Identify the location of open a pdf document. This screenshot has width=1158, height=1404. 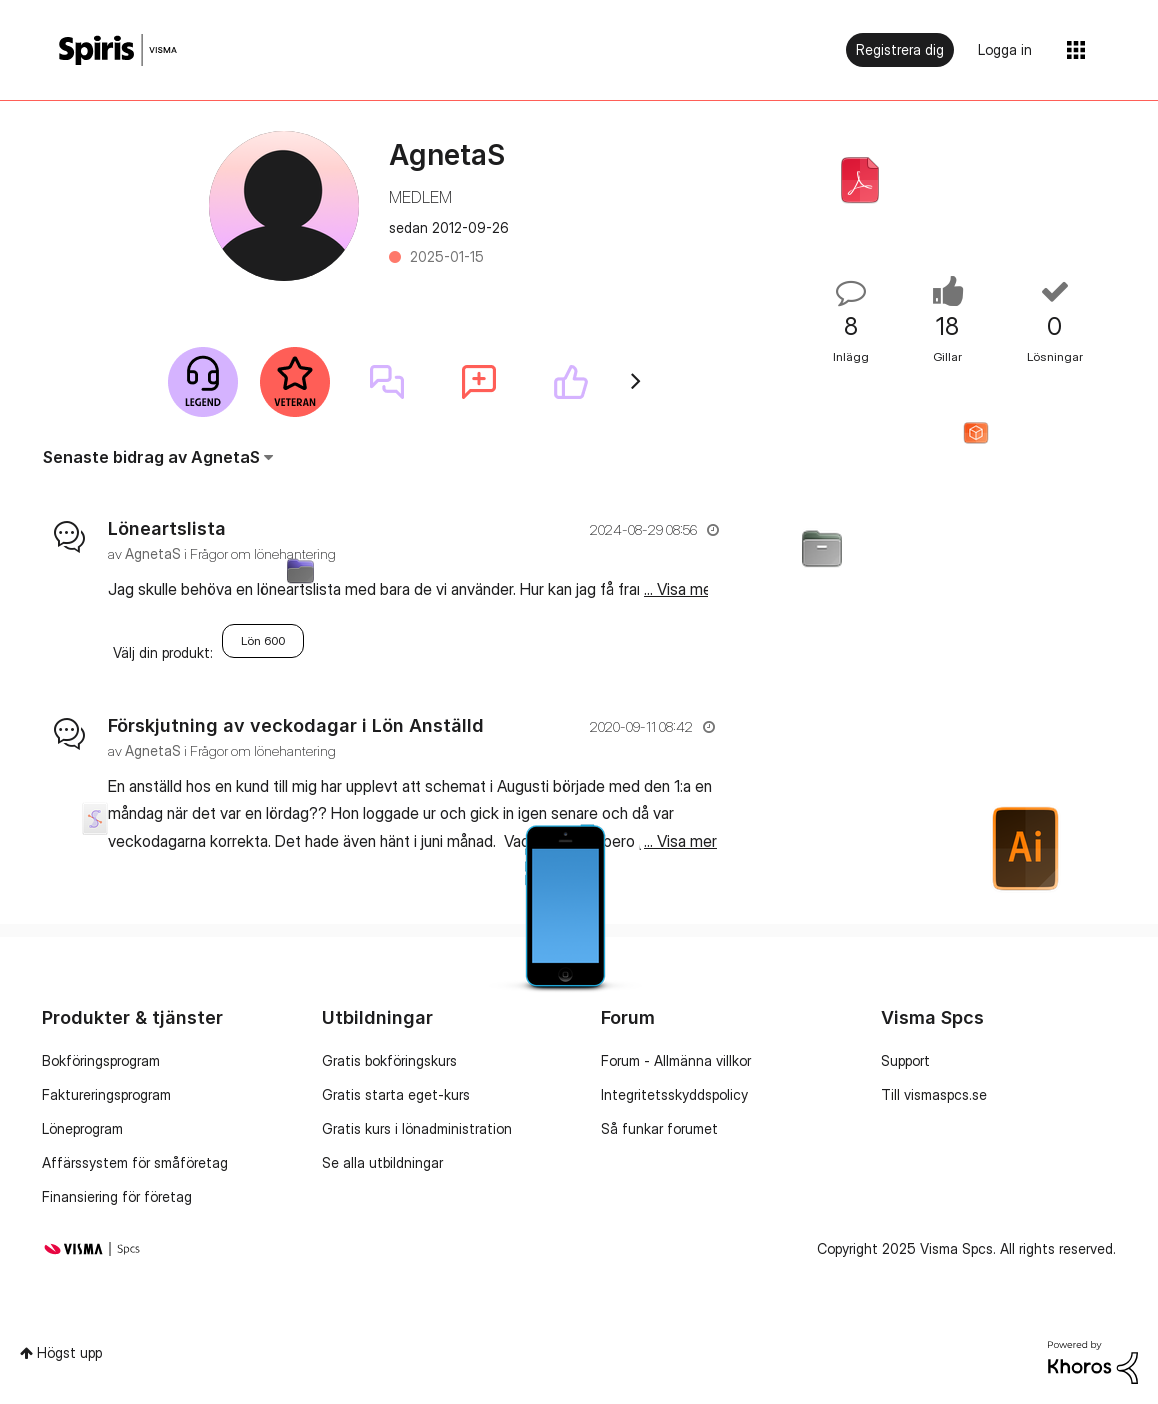
(860, 180).